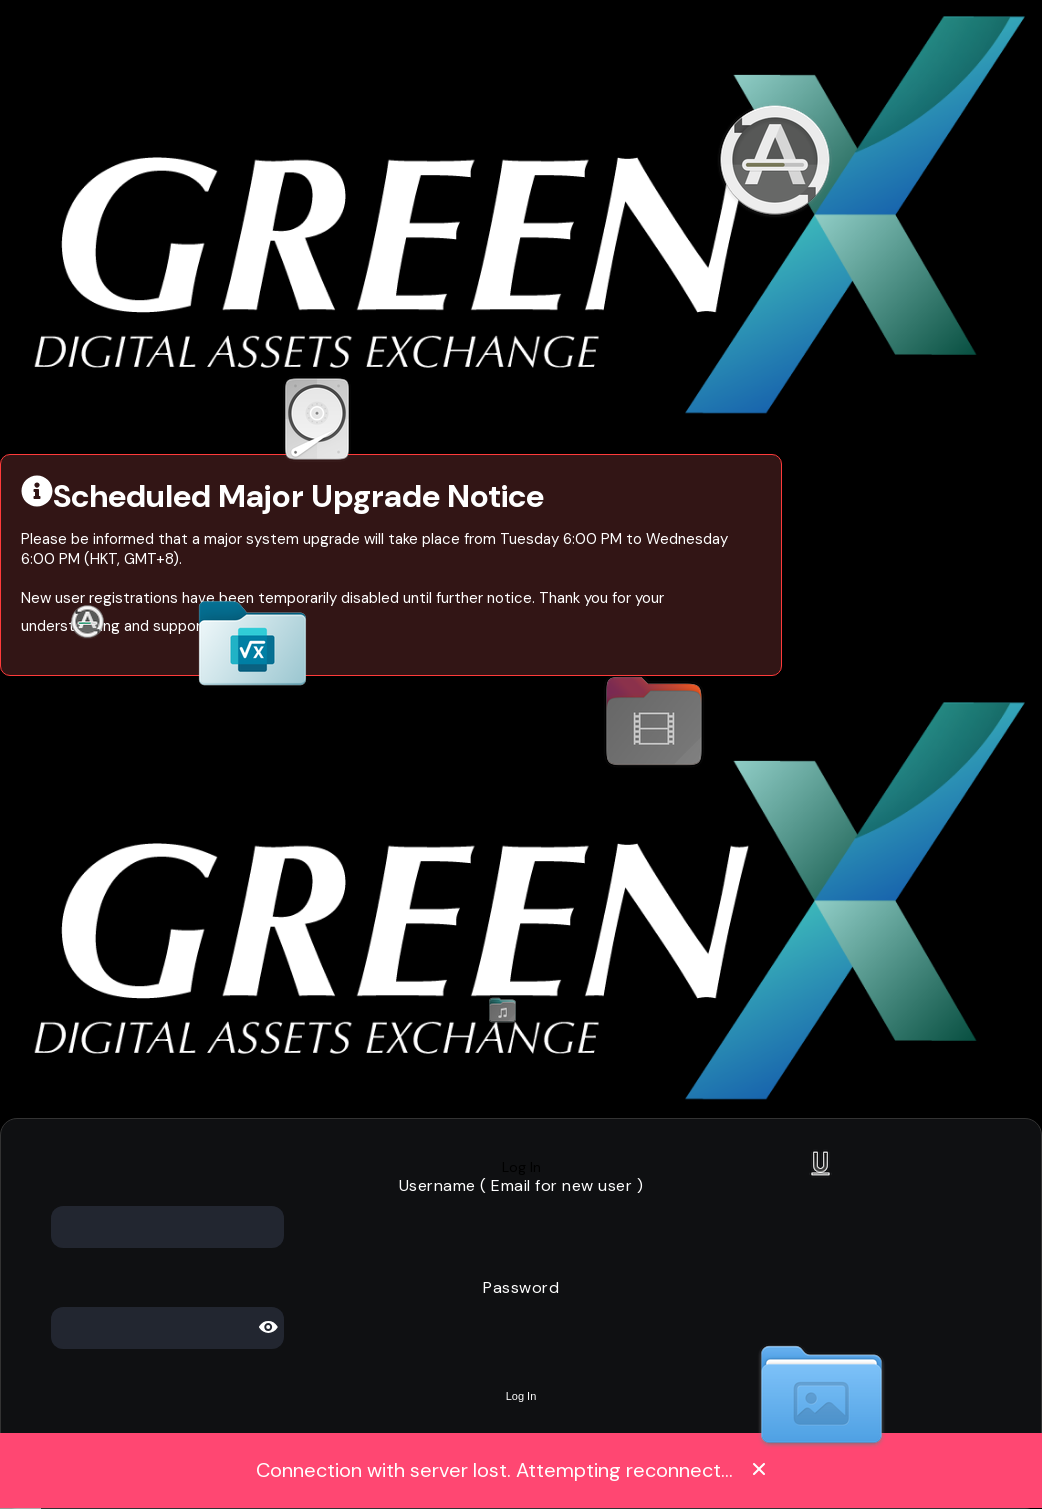  I want to click on check for available software updates, so click(87, 621).